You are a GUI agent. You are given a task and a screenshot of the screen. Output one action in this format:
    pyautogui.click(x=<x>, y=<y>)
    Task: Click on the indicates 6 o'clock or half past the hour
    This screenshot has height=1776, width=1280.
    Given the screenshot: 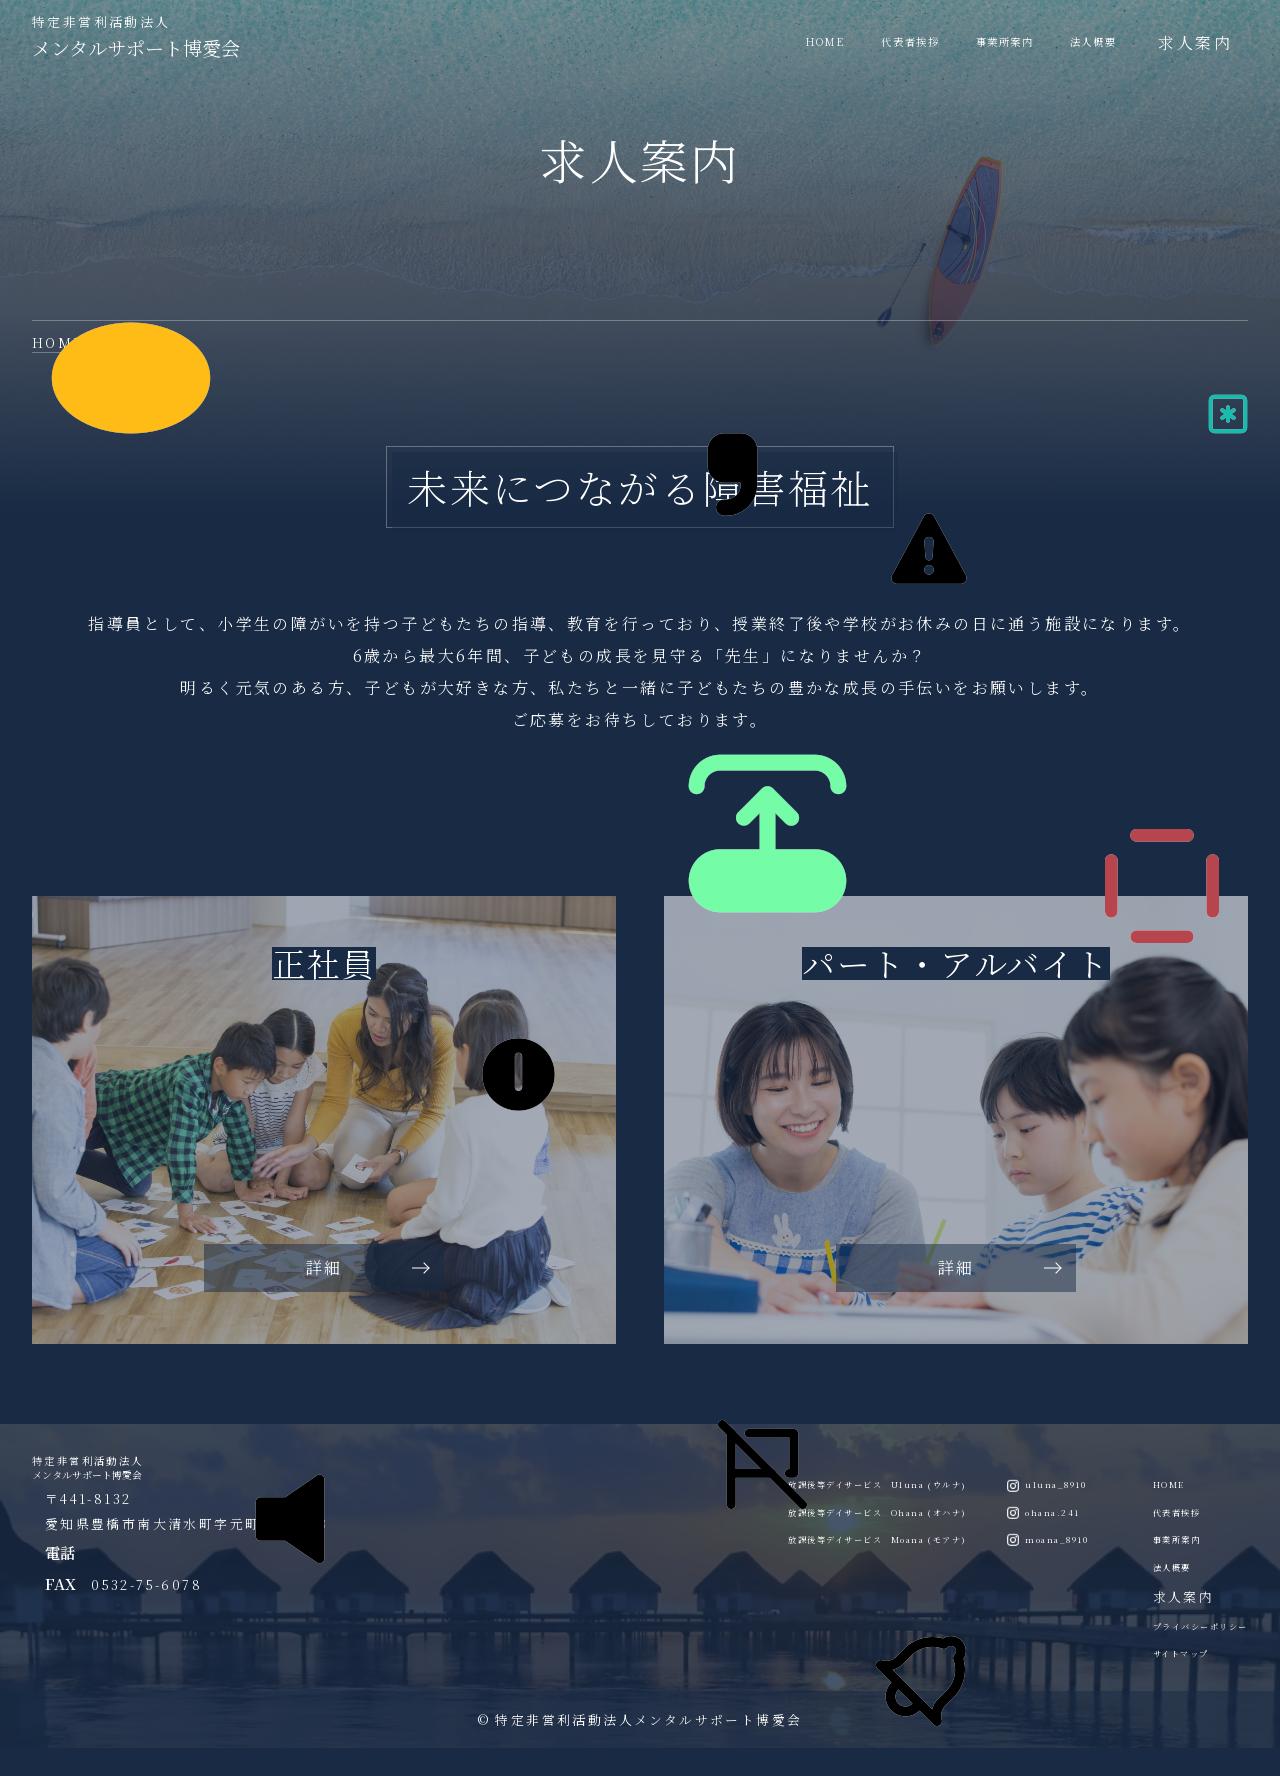 What is the action you would take?
    pyautogui.click(x=518, y=1074)
    